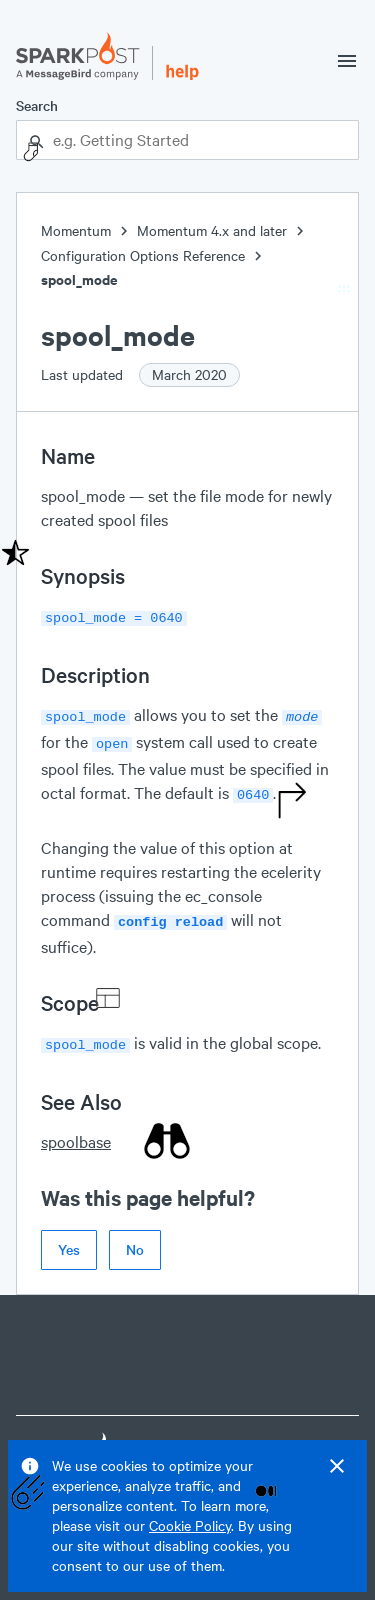 The width and height of the screenshot is (375, 1600). Describe the element at coordinates (289, 800) in the screenshot. I see `reply to a message` at that location.